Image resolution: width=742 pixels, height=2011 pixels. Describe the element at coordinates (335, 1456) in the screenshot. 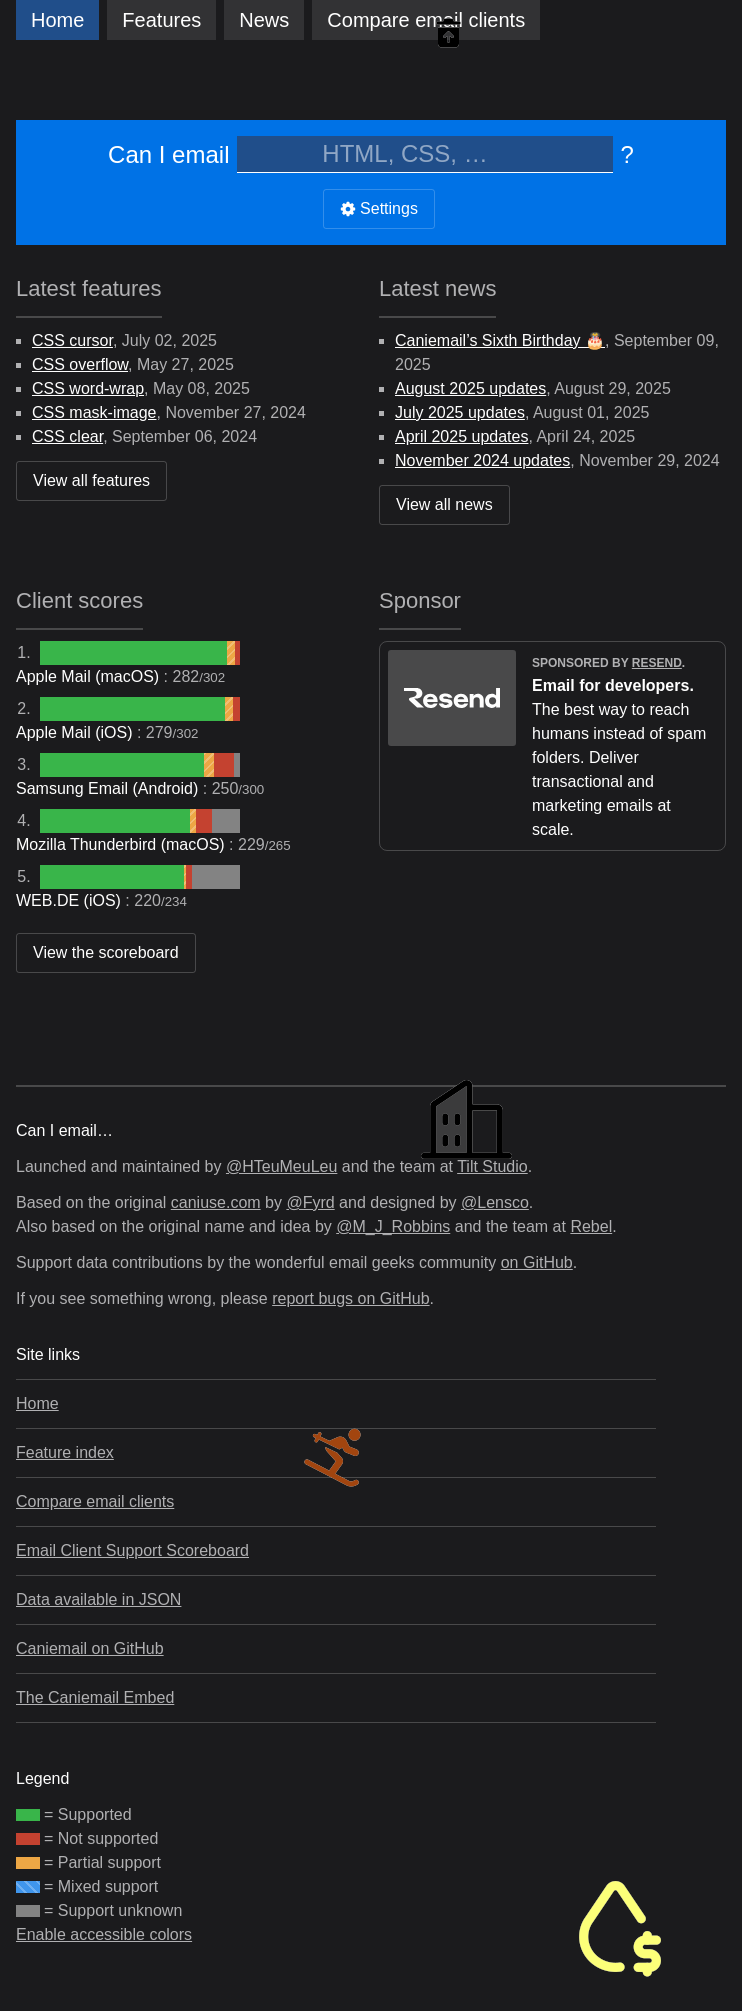

I see `access skiing or winter sports information` at that location.